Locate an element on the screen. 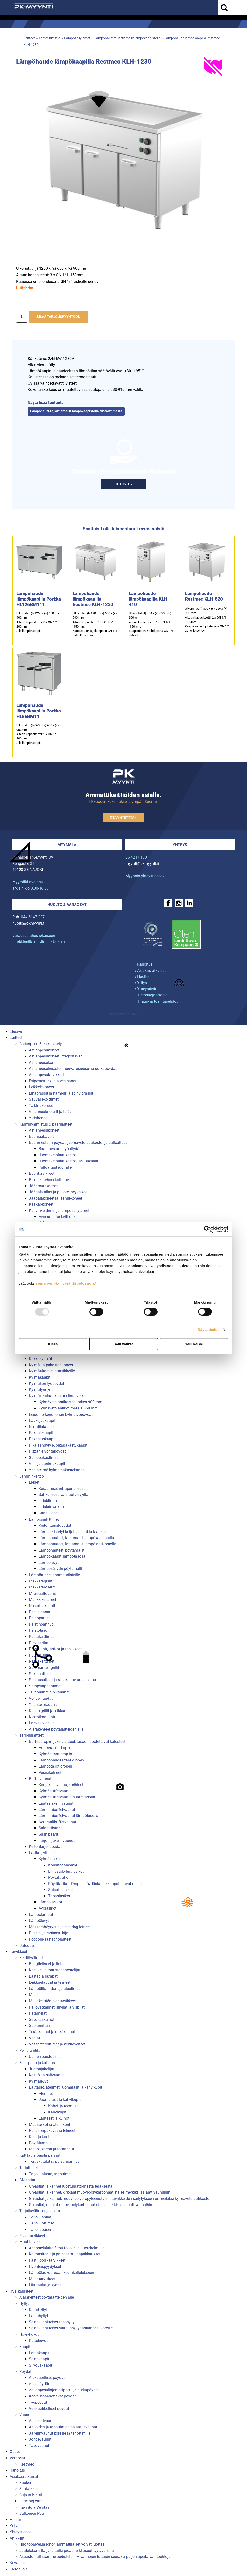 This screenshot has width=247, height=2576. access farm or agricultural features is located at coordinates (187, 1902).